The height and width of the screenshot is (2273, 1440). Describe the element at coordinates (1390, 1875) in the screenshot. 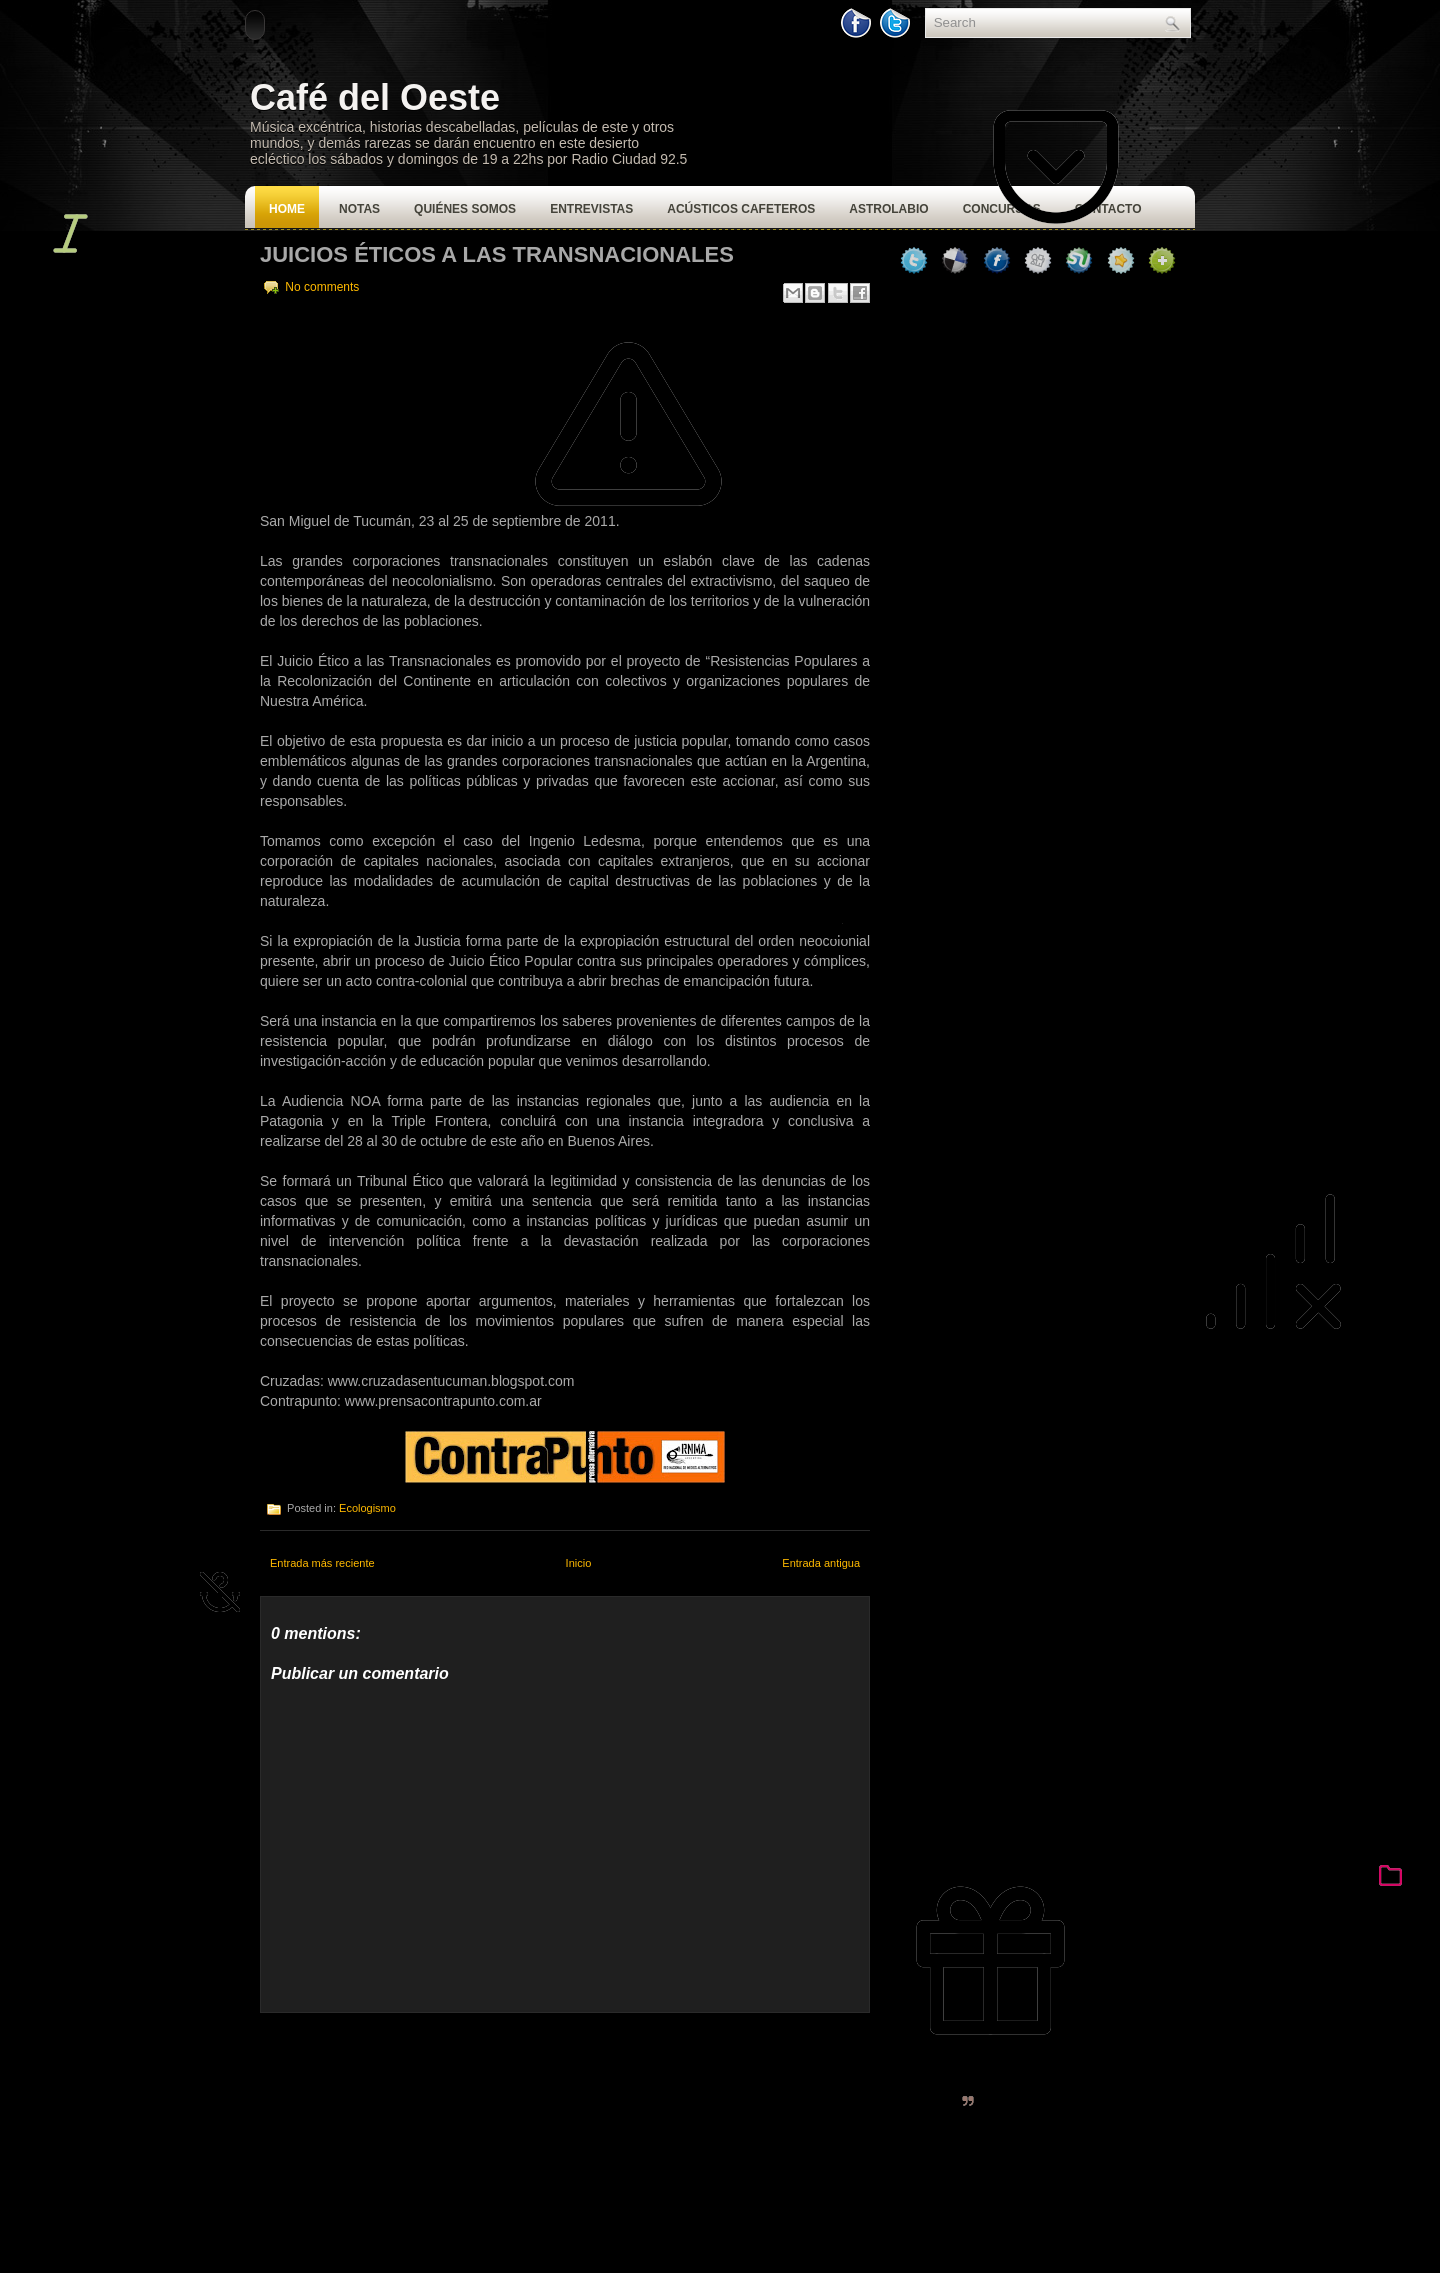

I see `open folder to view files` at that location.